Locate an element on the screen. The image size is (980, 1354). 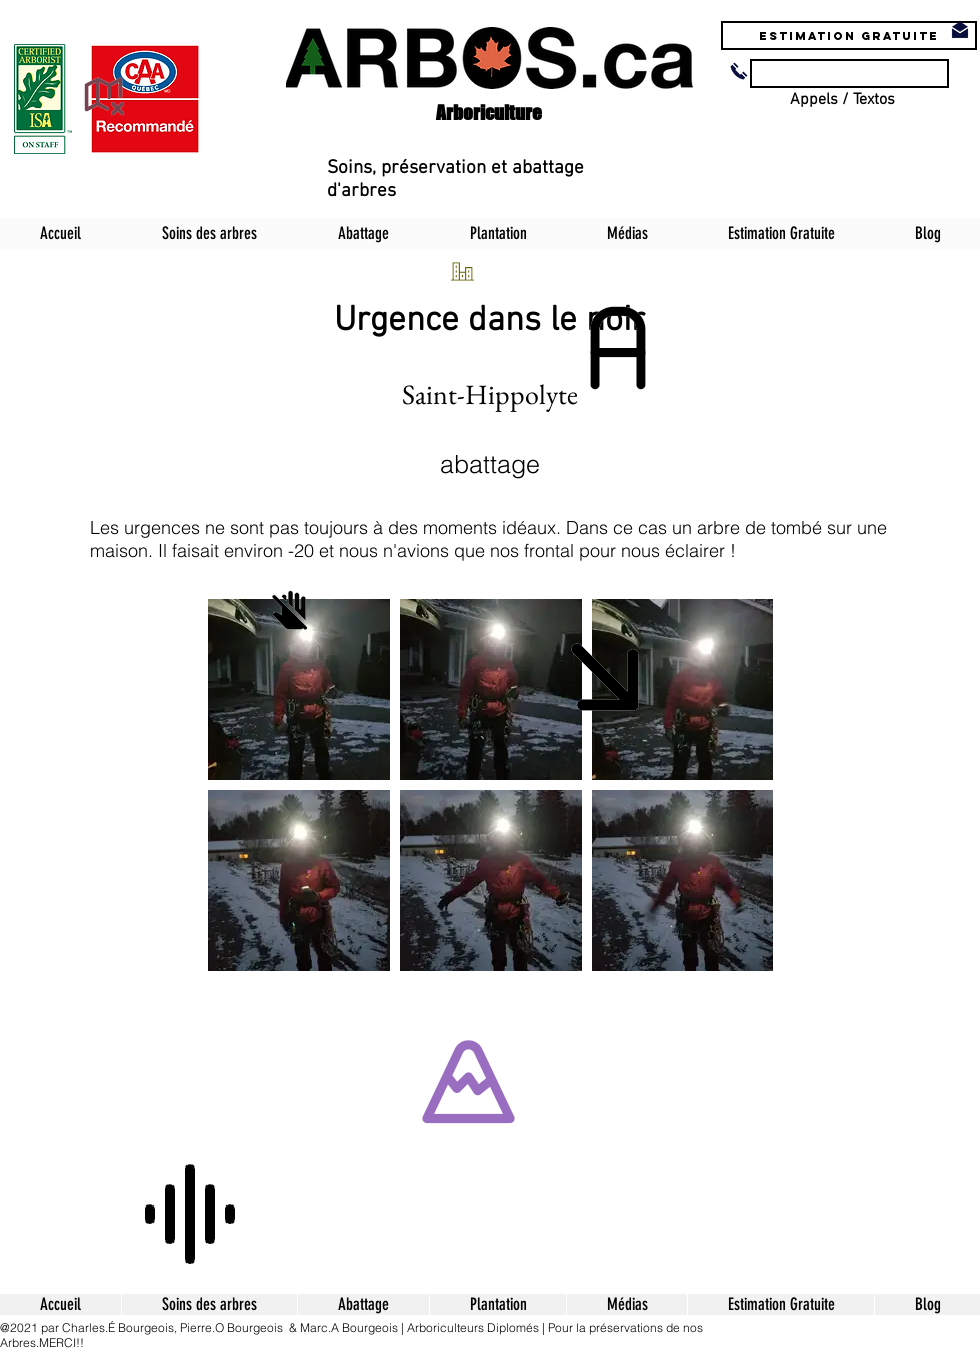
select font or text formatting options is located at coordinates (618, 348).